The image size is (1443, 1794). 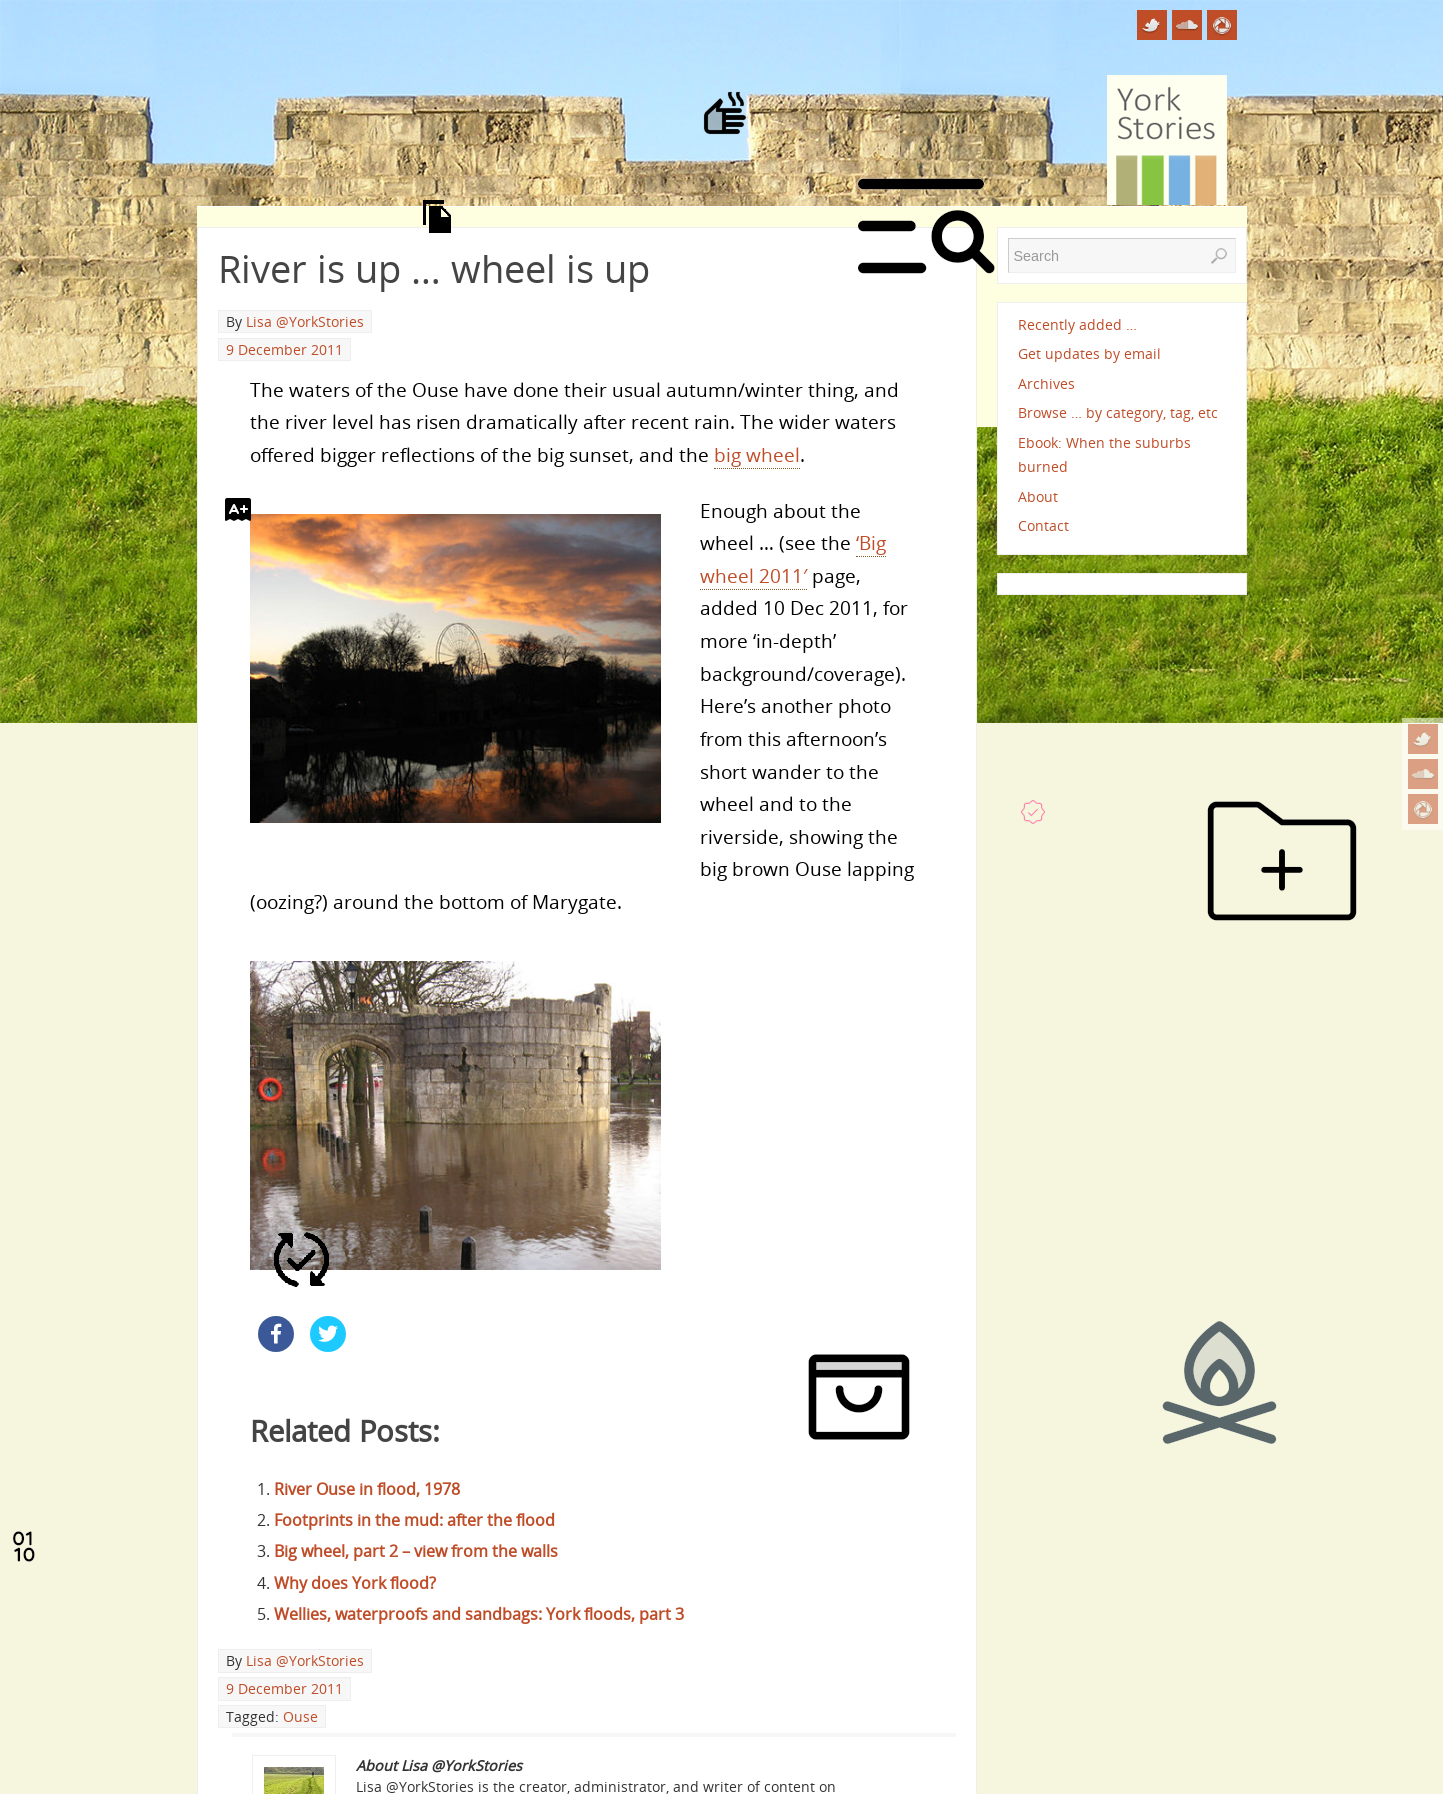 I want to click on view or edit binary data, so click(x=23, y=1546).